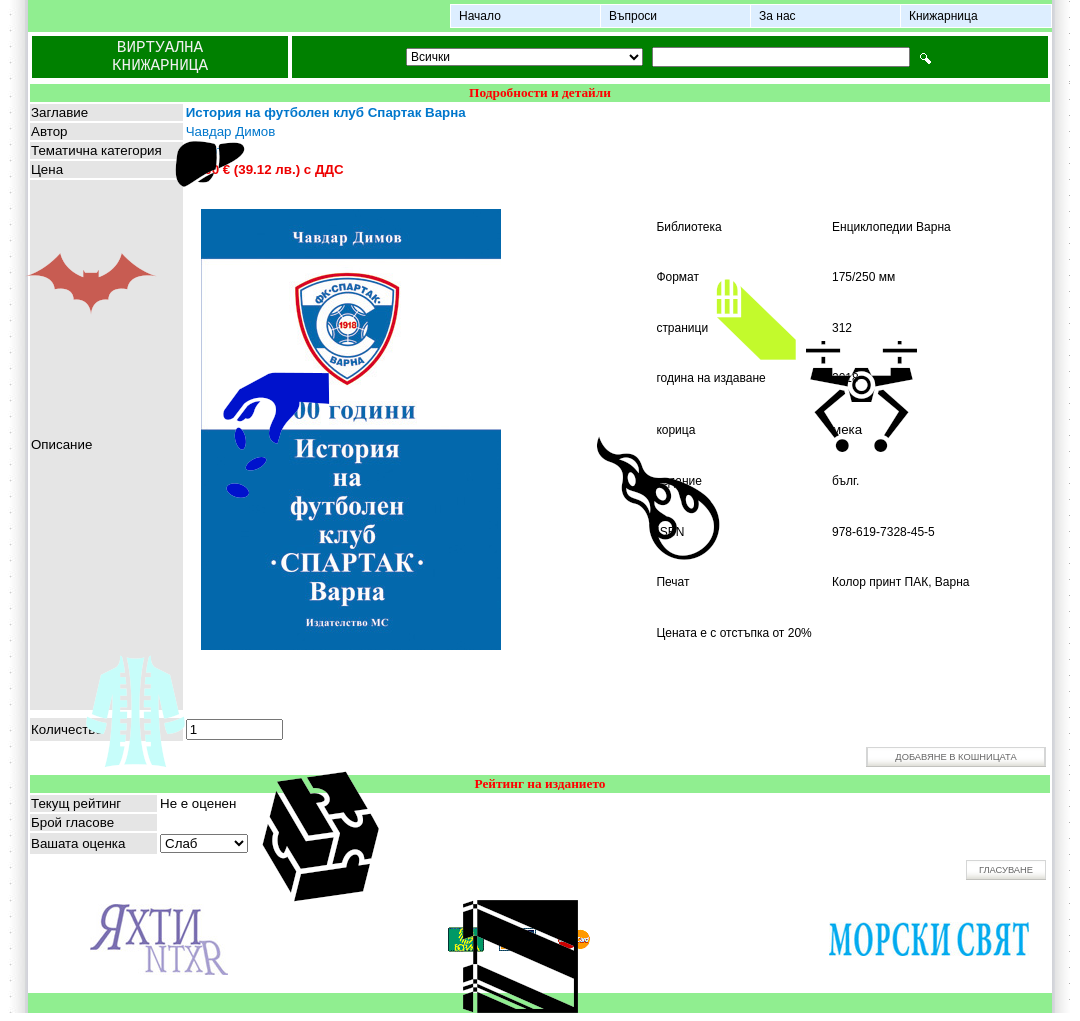 This screenshot has height=1021, width=1080. What do you see at coordinates (135, 709) in the screenshot?
I see `select pirate costume or outfit` at bounding box center [135, 709].